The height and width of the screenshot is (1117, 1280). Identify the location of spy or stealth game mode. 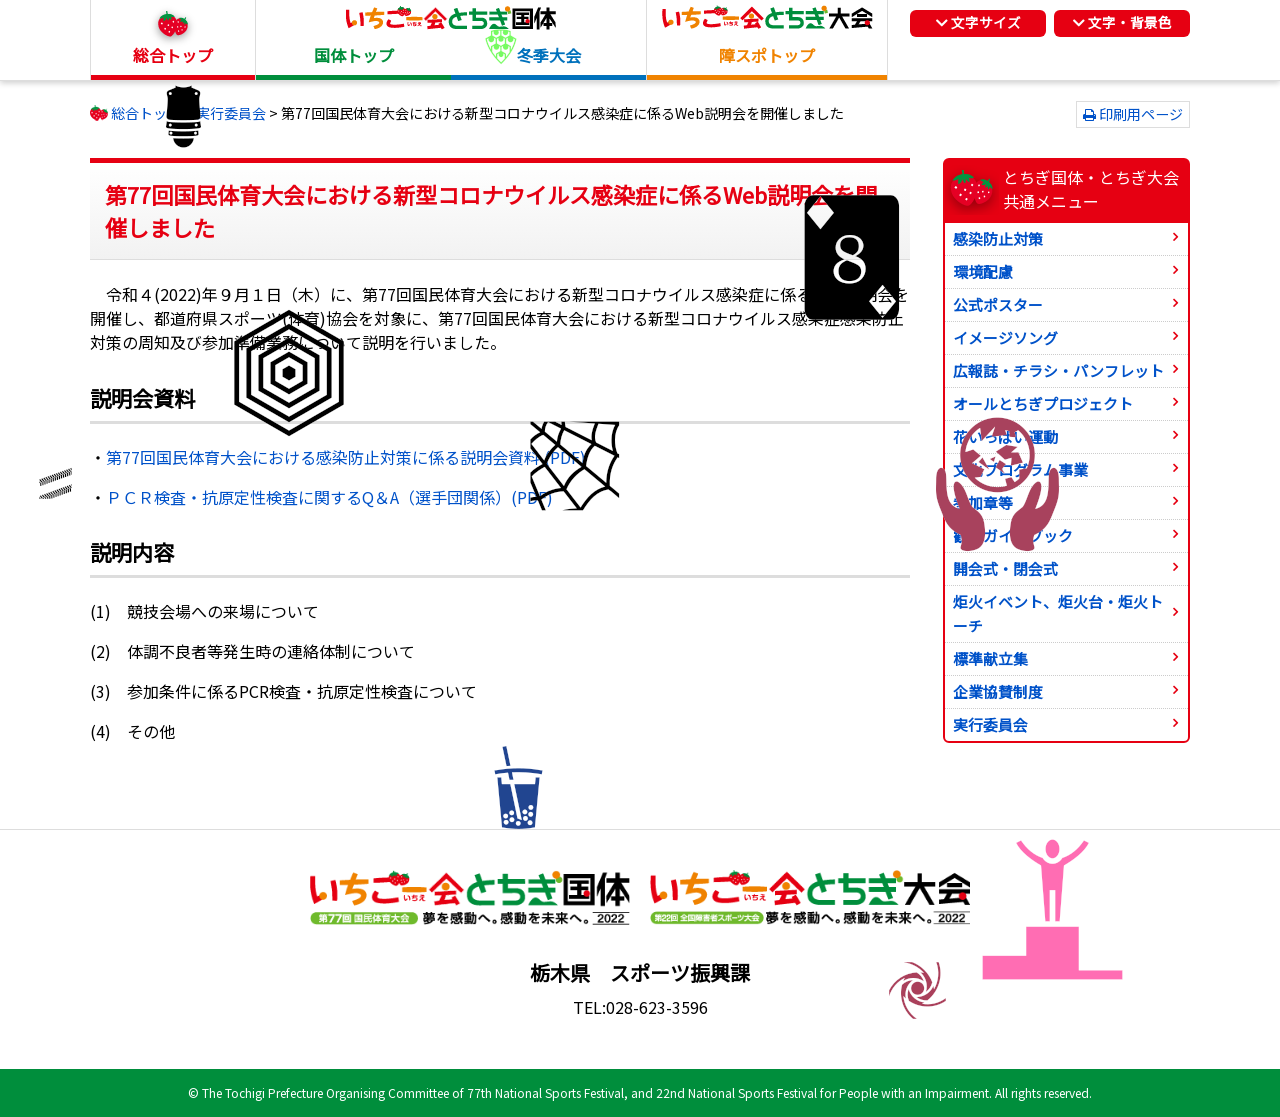
(917, 990).